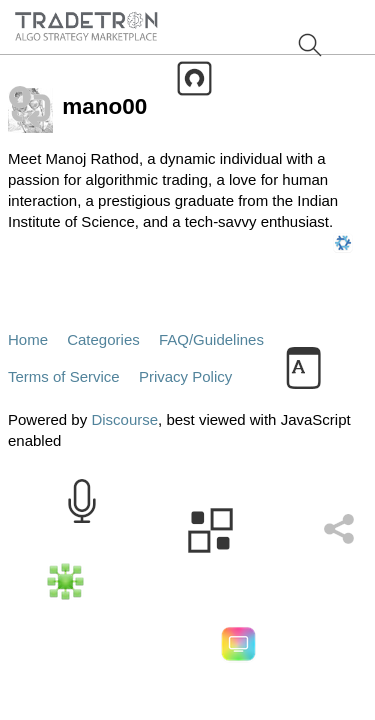 The width and height of the screenshot is (375, 720). What do you see at coordinates (31, 108) in the screenshot?
I see `repeat current song in playlist` at bounding box center [31, 108].